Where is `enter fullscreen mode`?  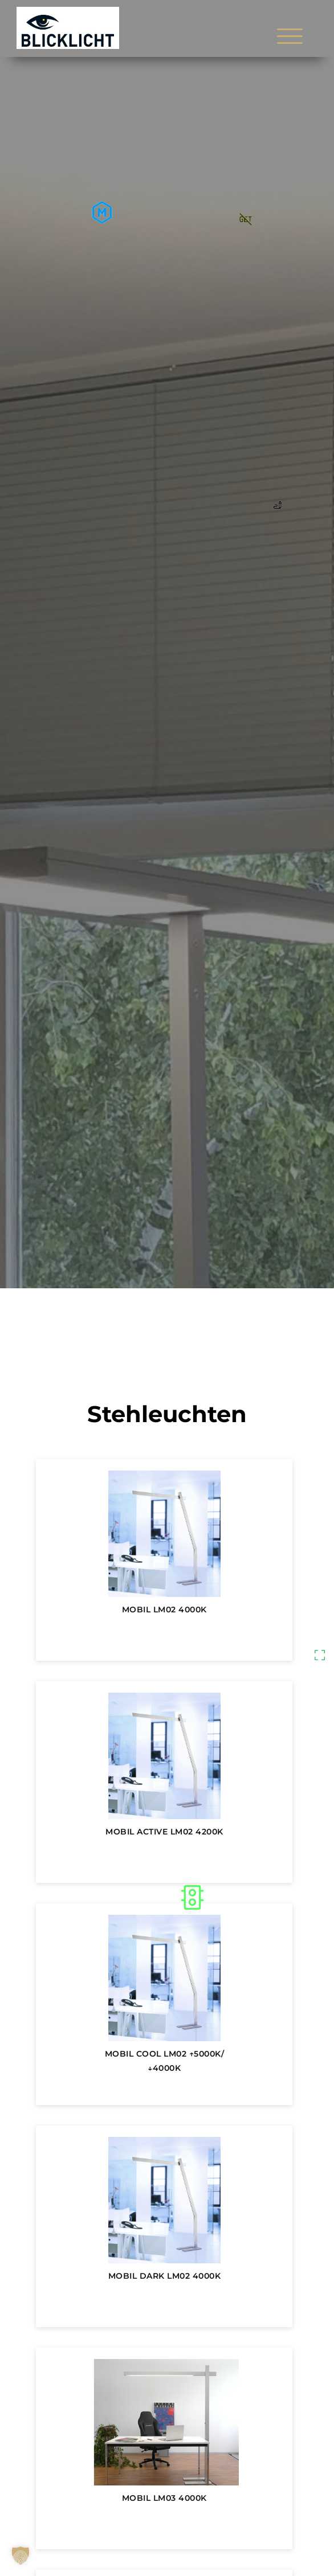 enter fullscreen mode is located at coordinates (320, 1655).